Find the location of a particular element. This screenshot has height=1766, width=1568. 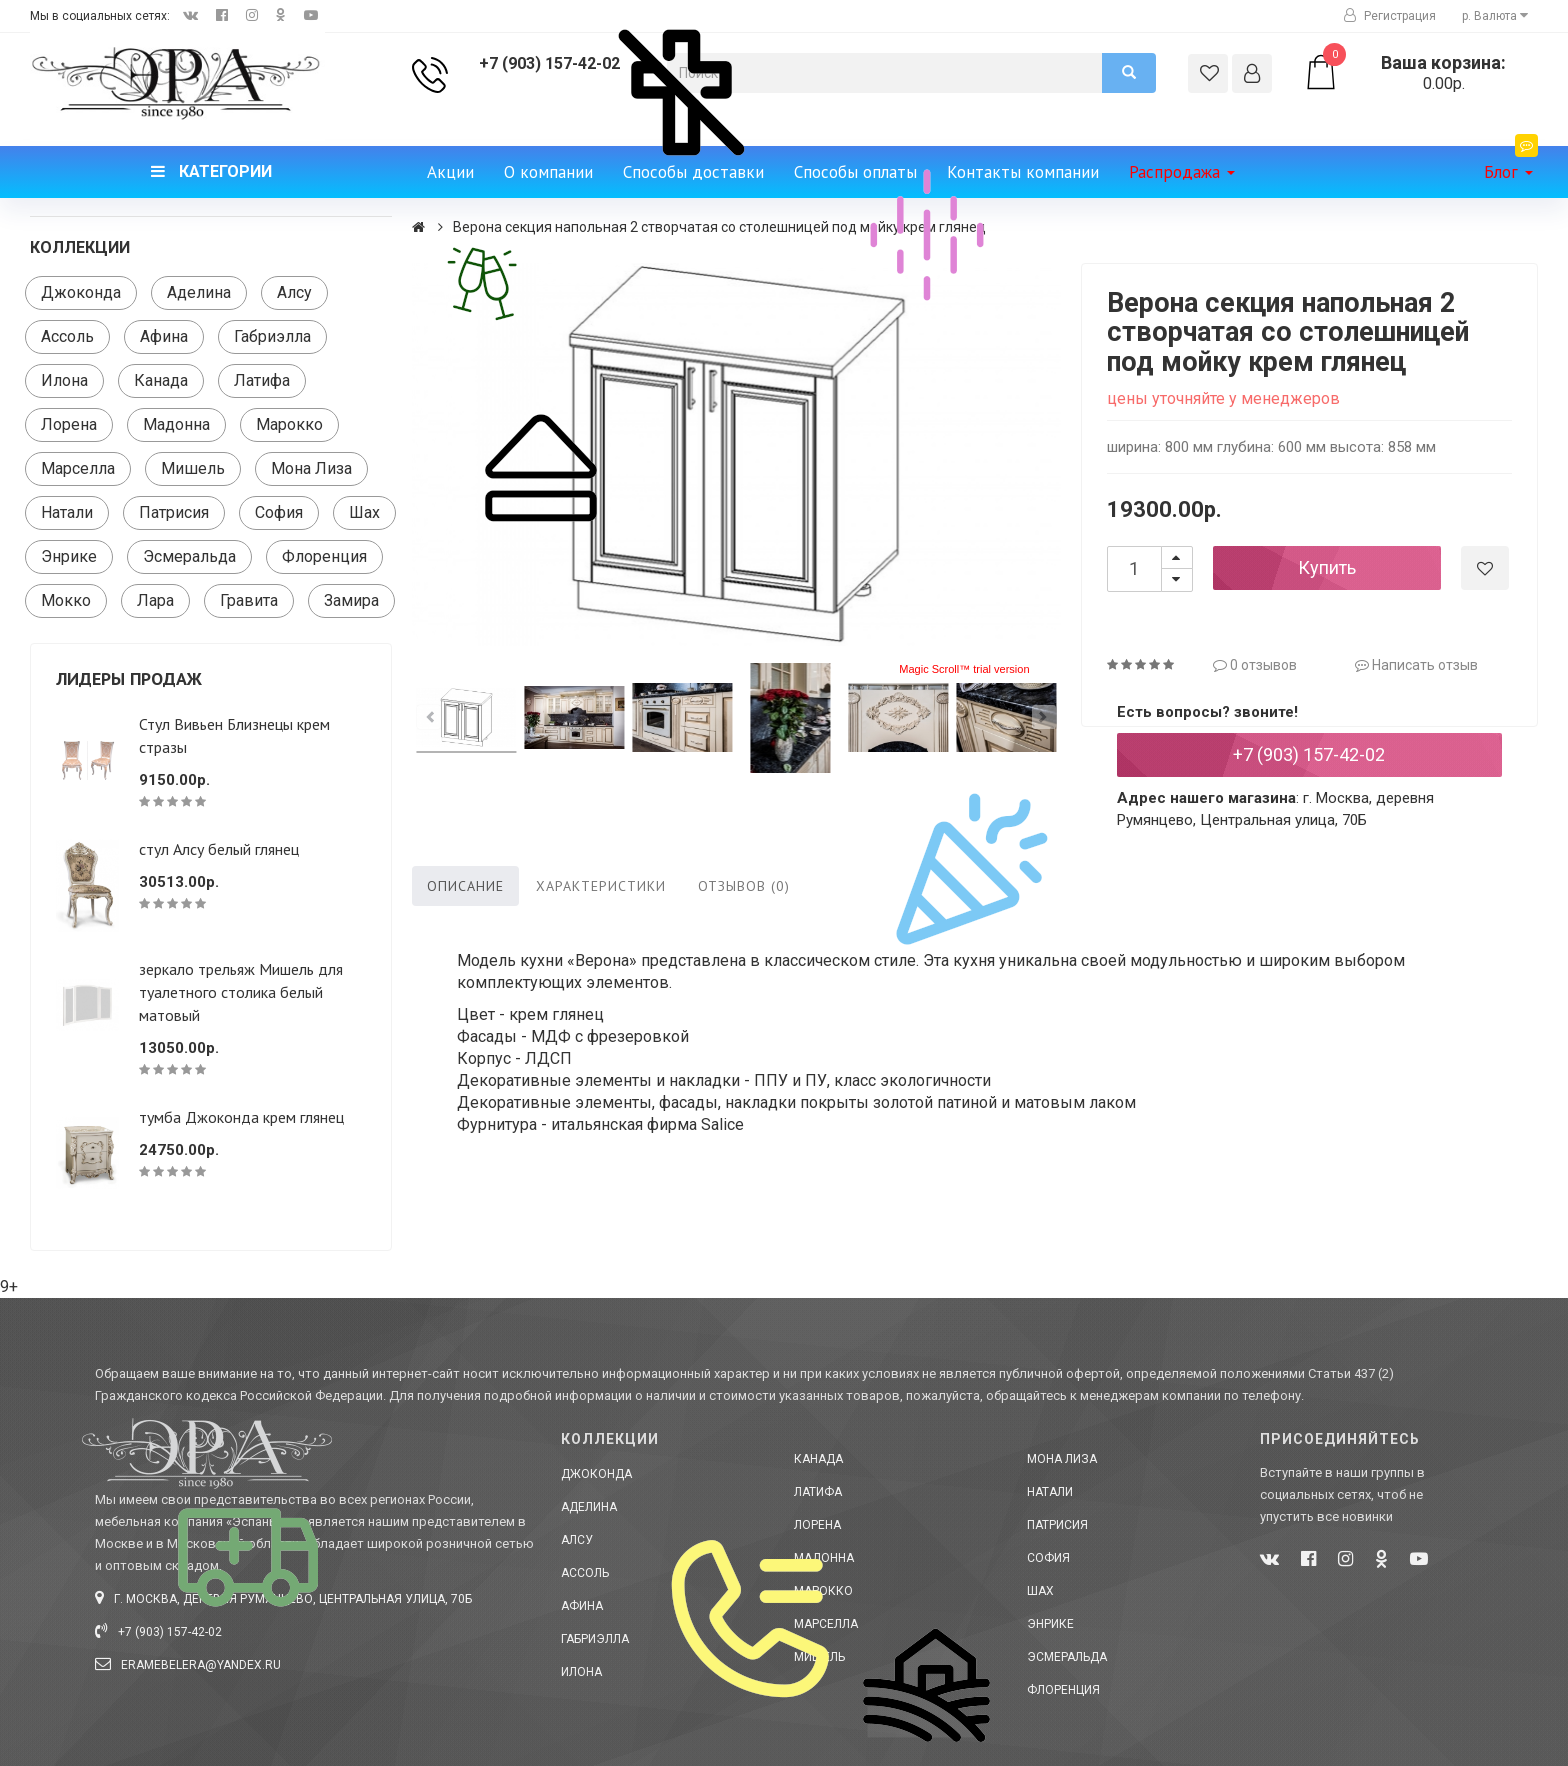

medical or health features disabled is located at coordinates (681, 92).